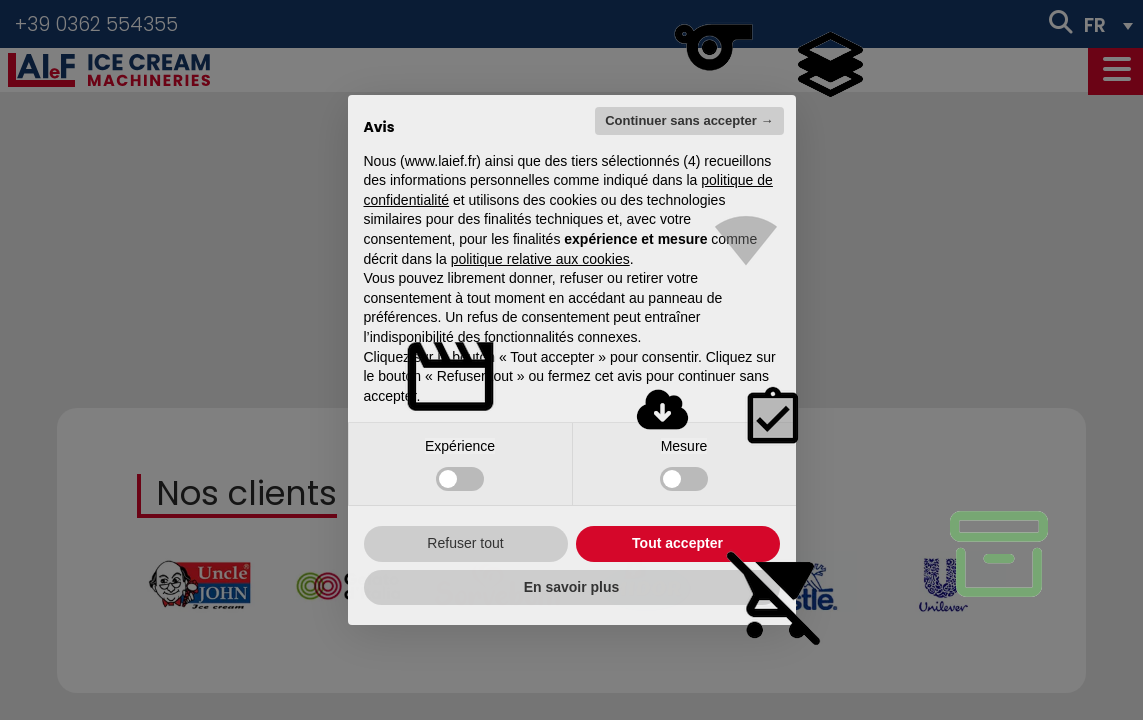  Describe the element at coordinates (830, 64) in the screenshot. I see `view middle layer in a stack` at that location.